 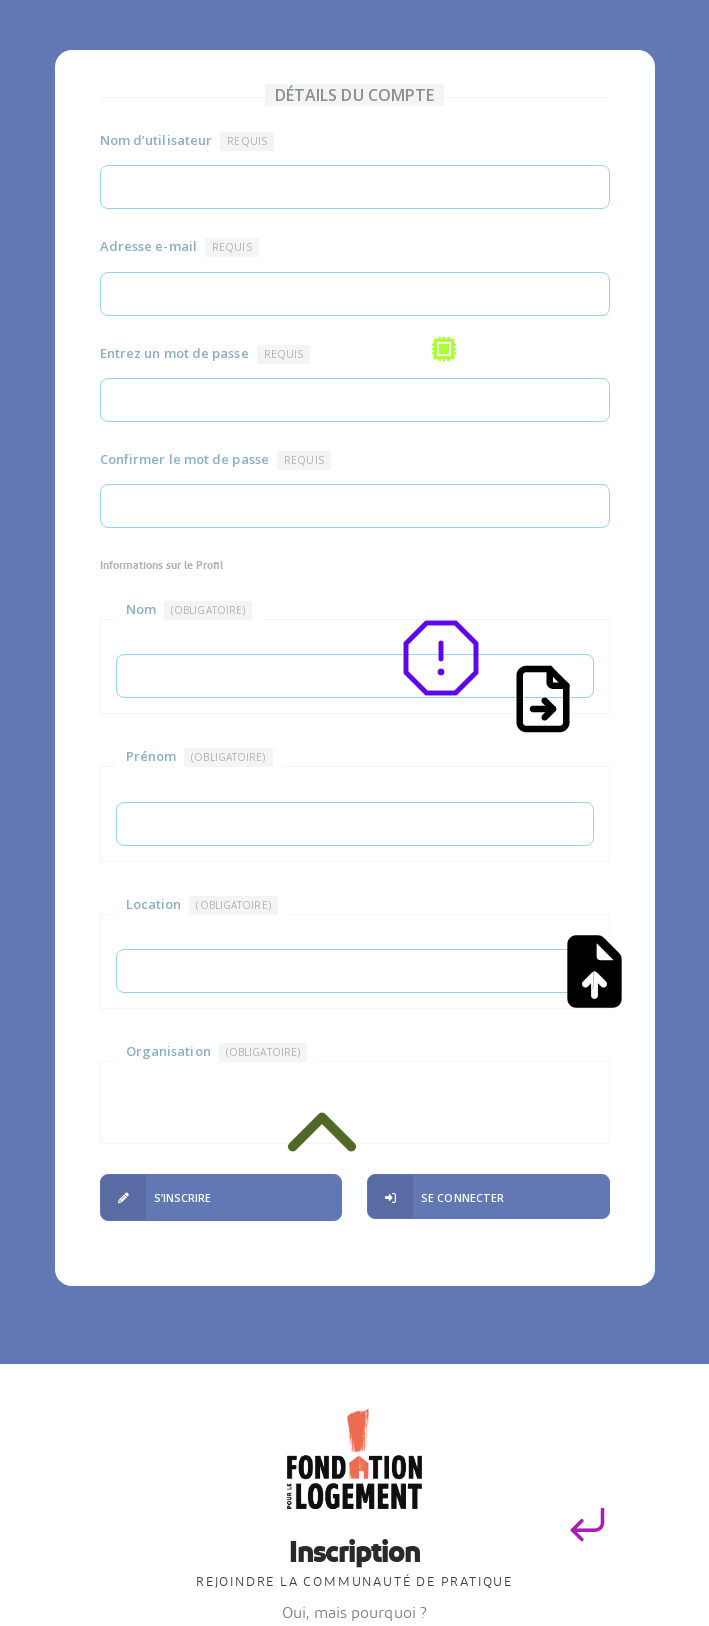 What do you see at coordinates (444, 349) in the screenshot?
I see `view hardware or processor information` at bounding box center [444, 349].